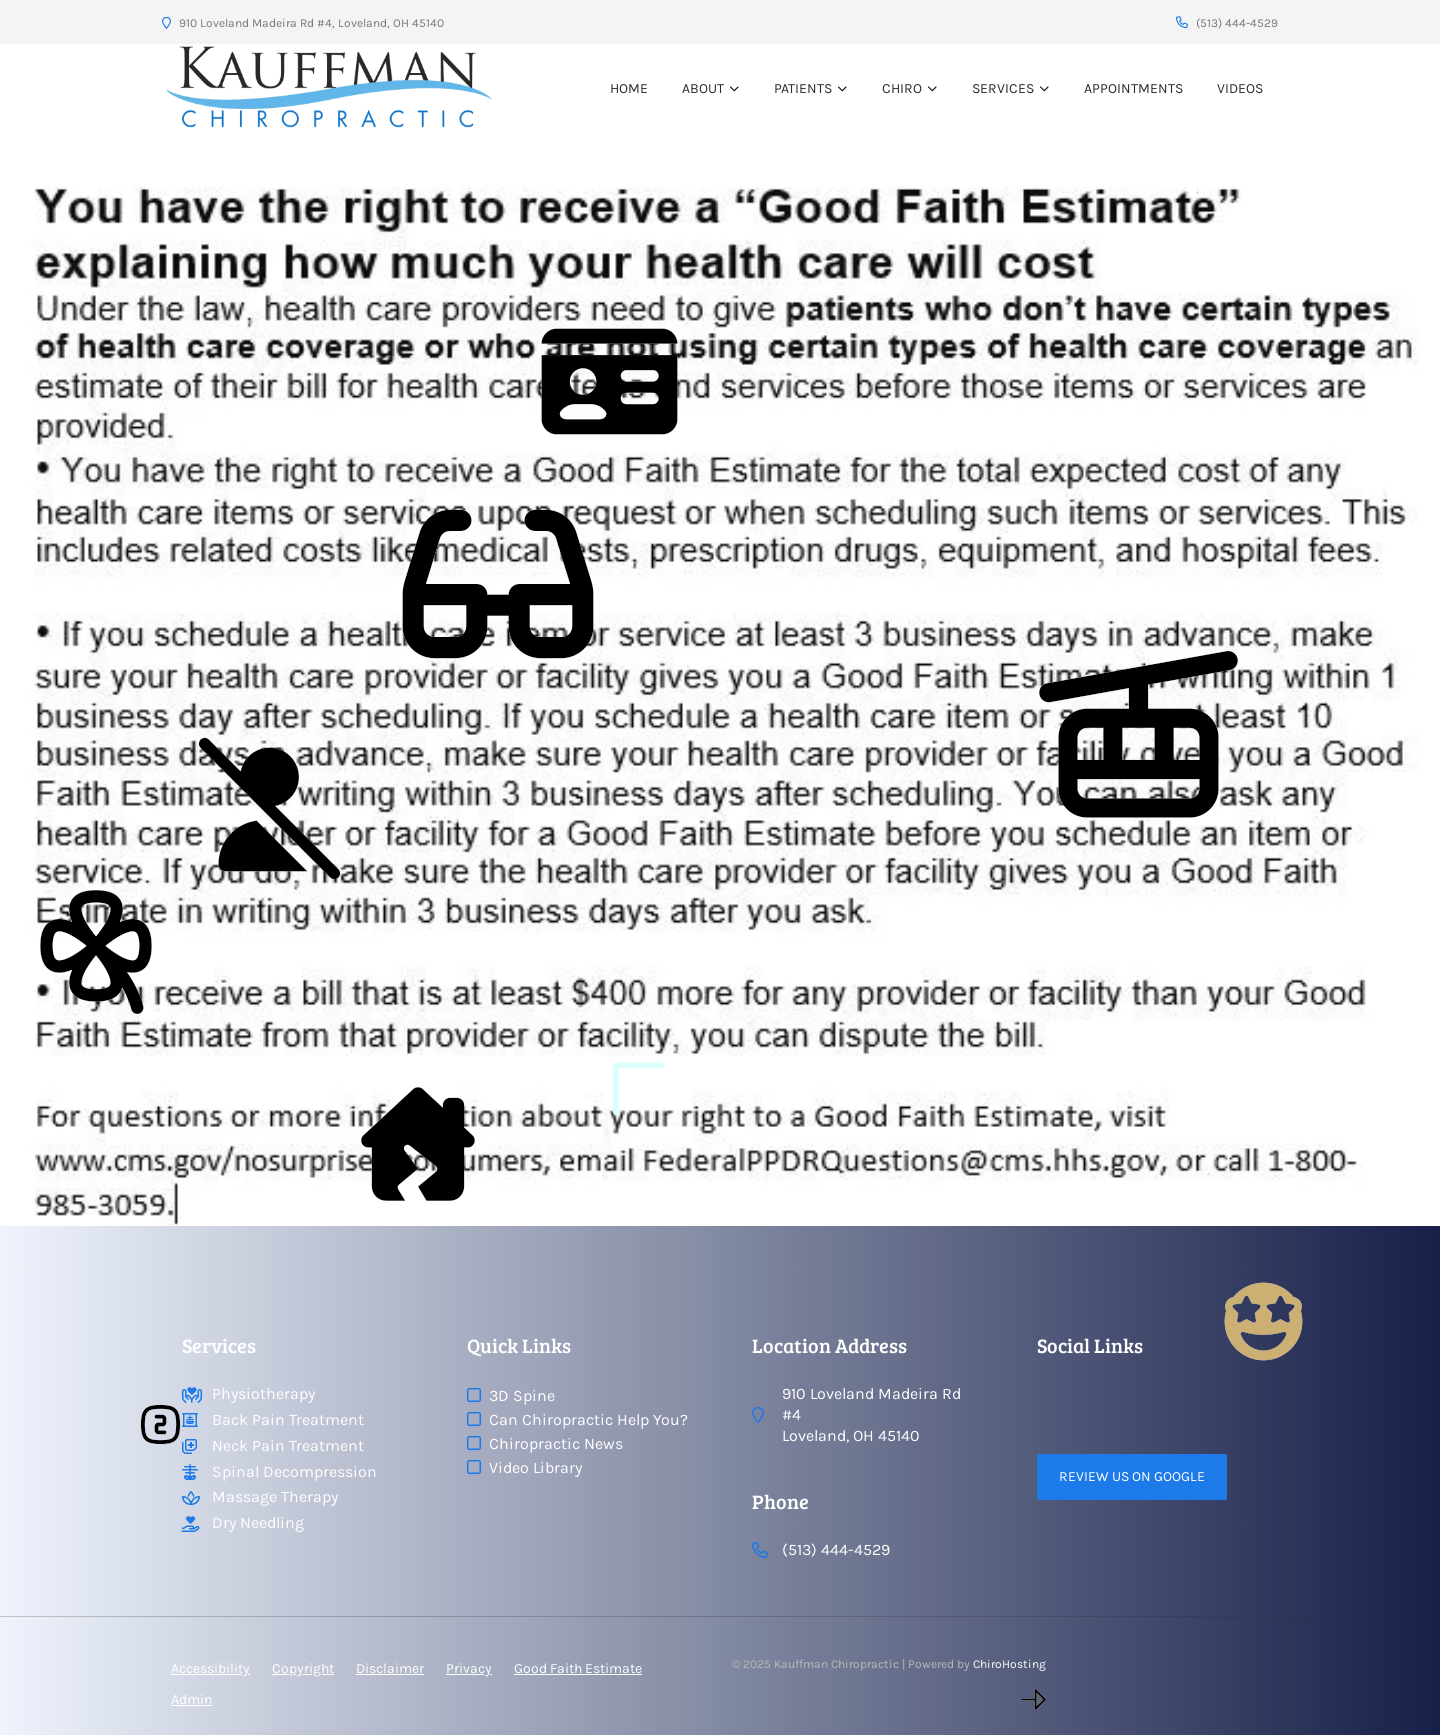 The height and width of the screenshot is (1735, 1440). I want to click on indicates a top-rated or favorite item, so click(1263, 1321).